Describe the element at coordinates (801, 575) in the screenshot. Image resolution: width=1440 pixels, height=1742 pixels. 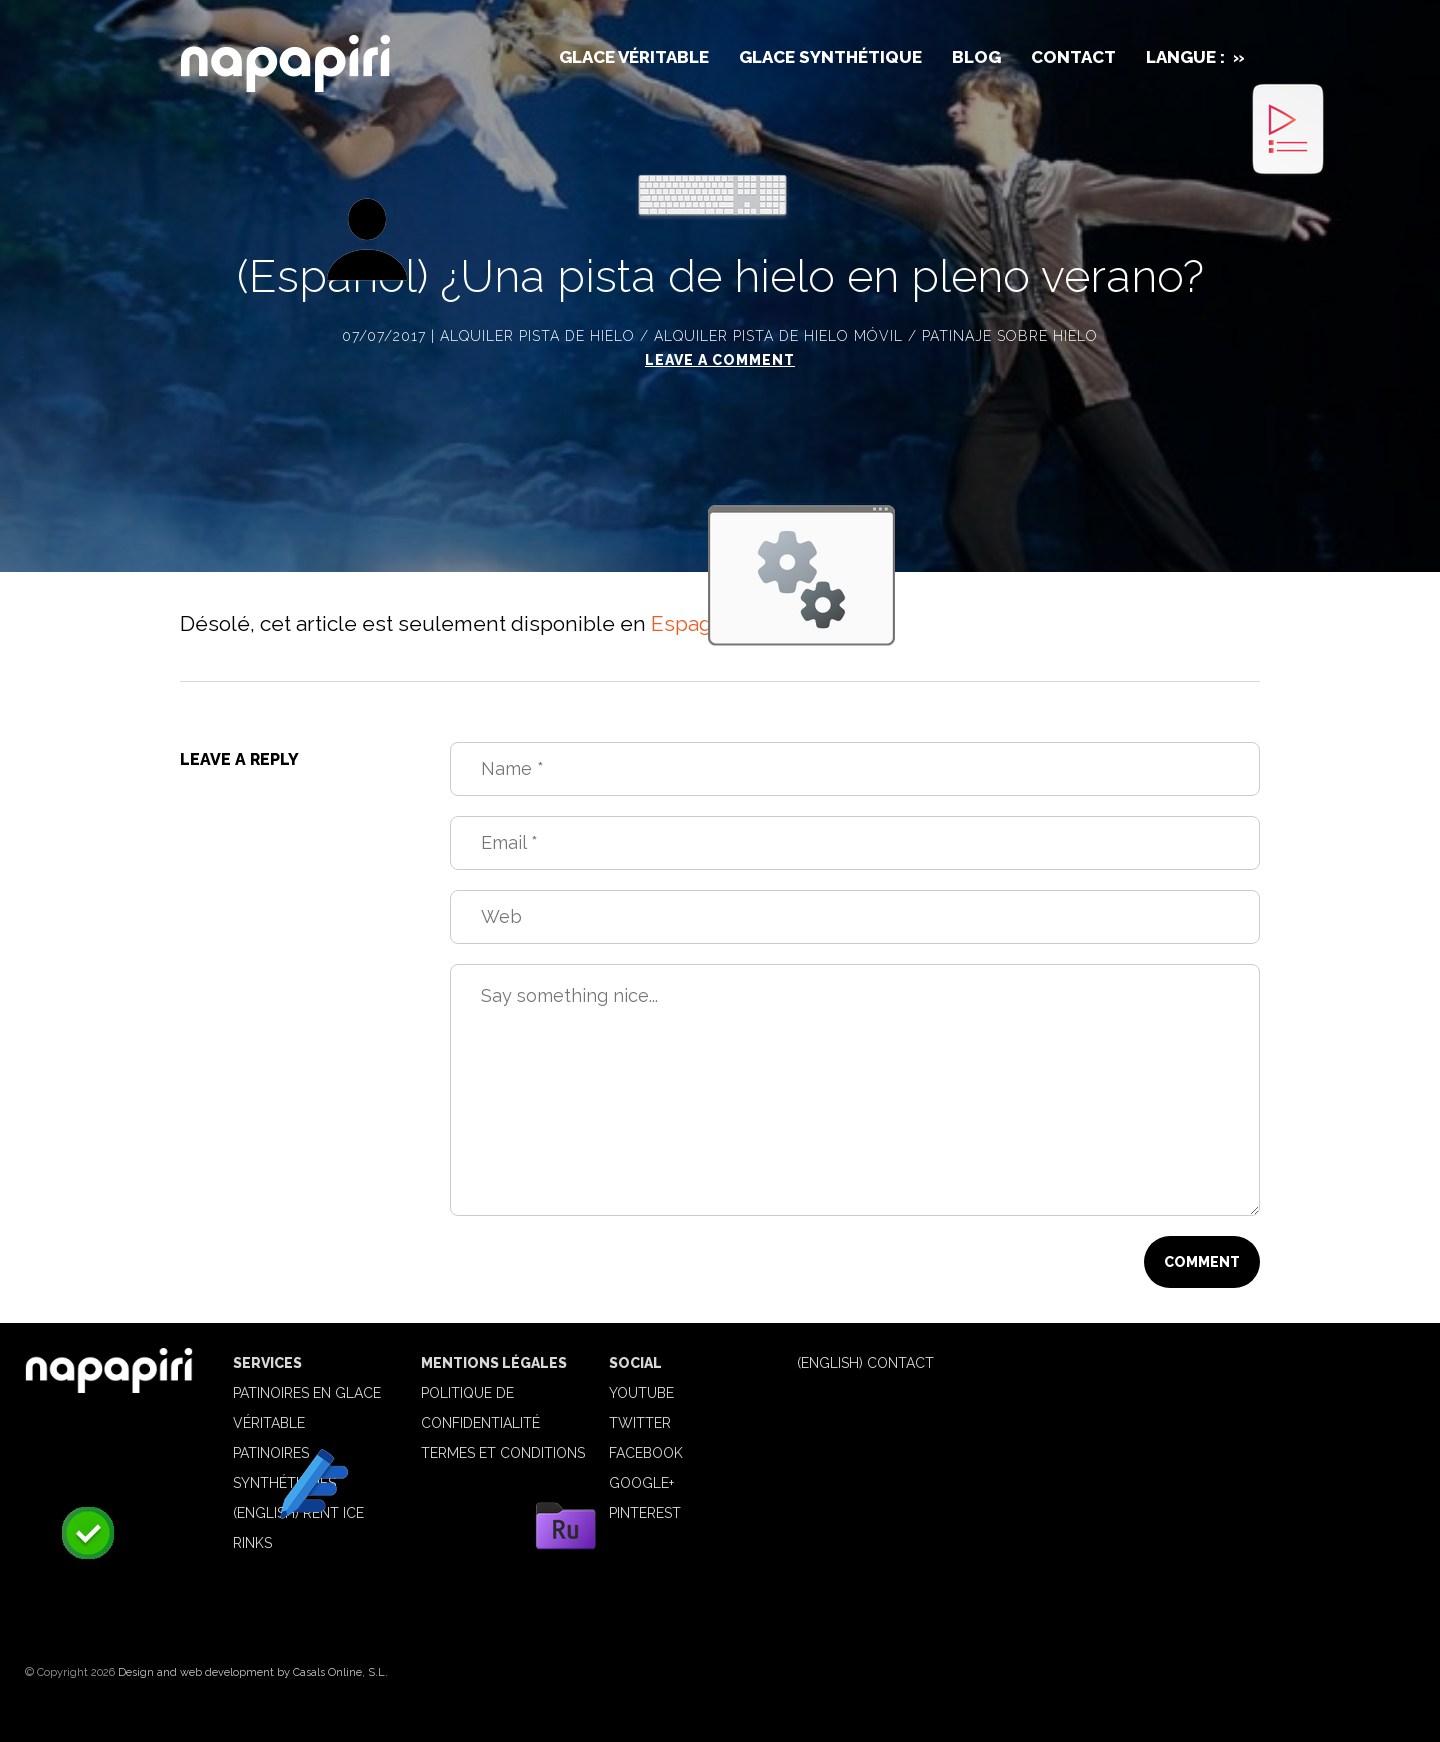
I see `run an executable program or application` at that location.